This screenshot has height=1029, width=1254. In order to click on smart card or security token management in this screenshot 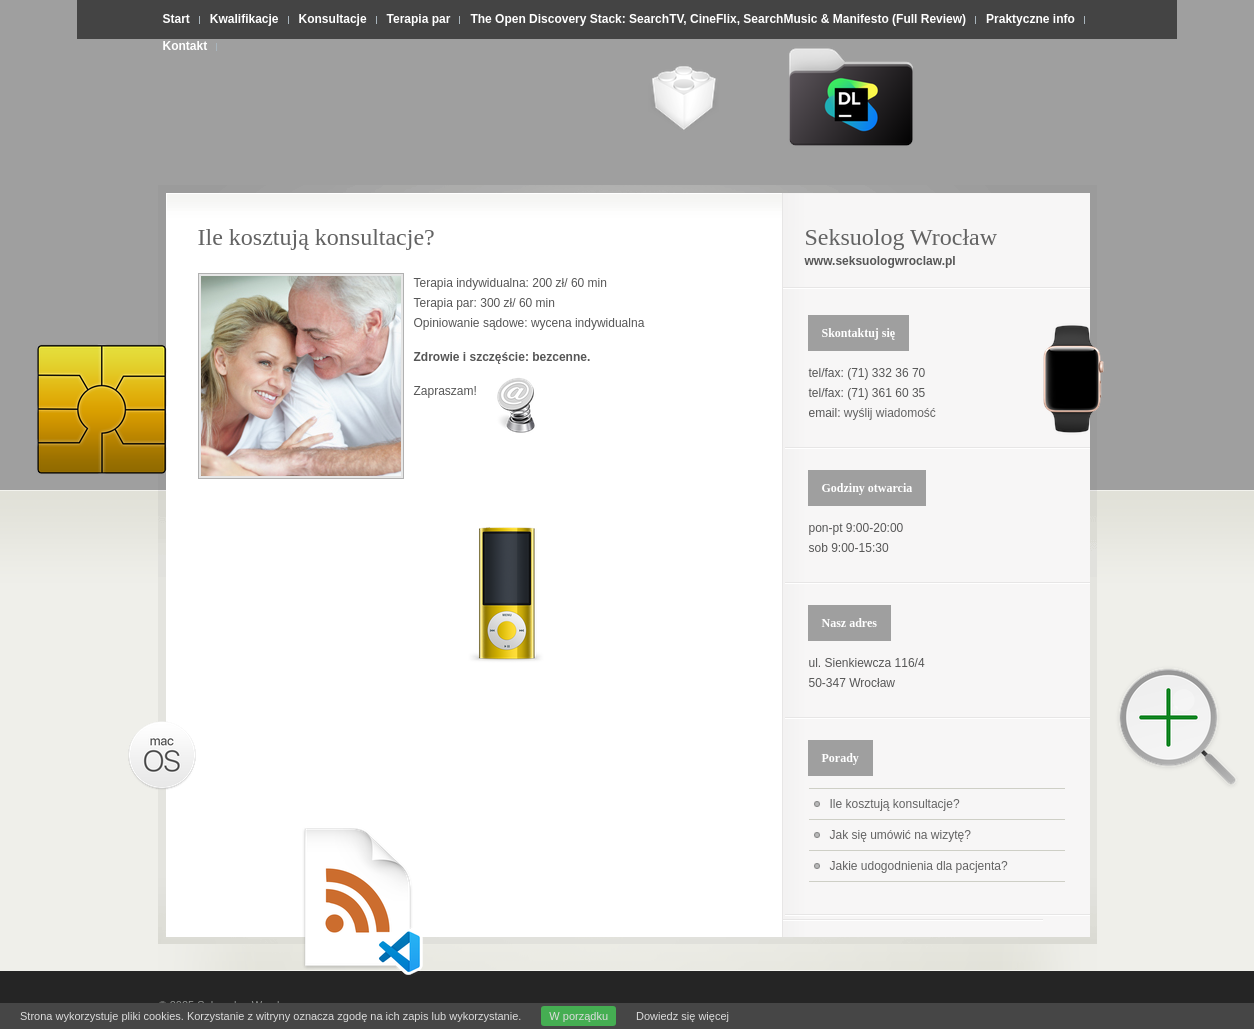, I will do `click(101, 409)`.